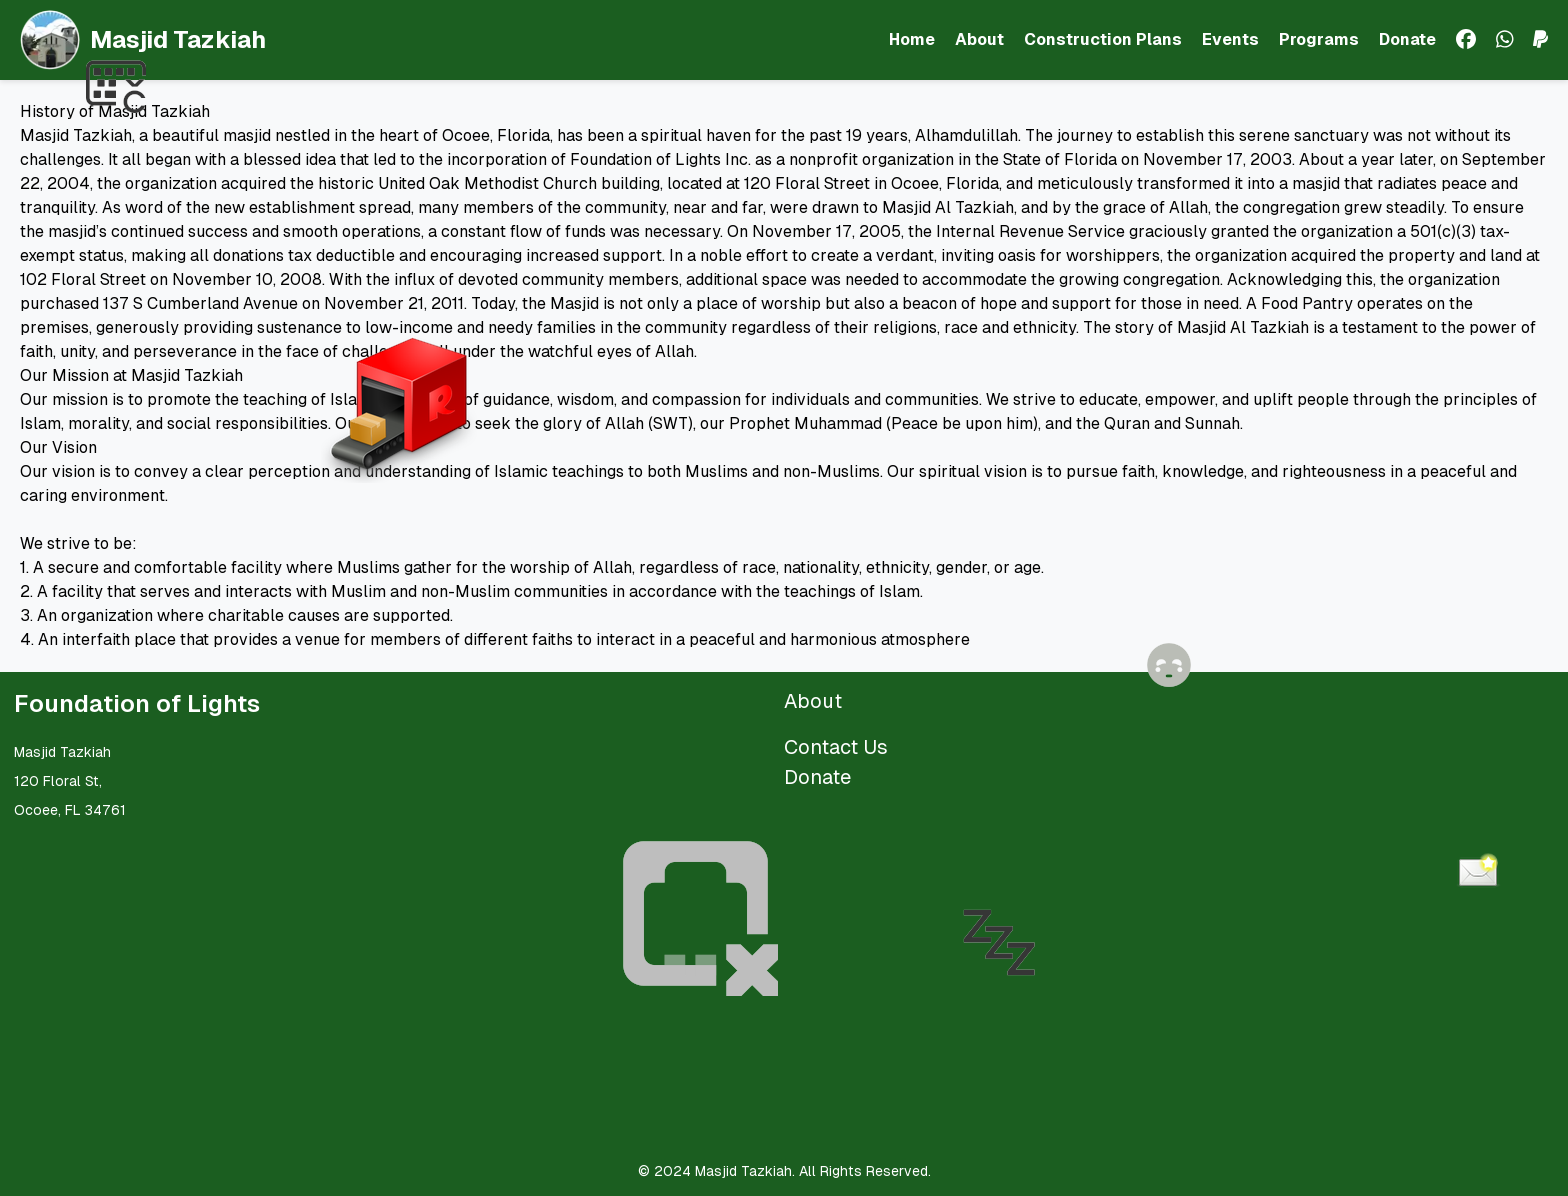  Describe the element at coordinates (1477, 872) in the screenshot. I see `mark email as unread` at that location.